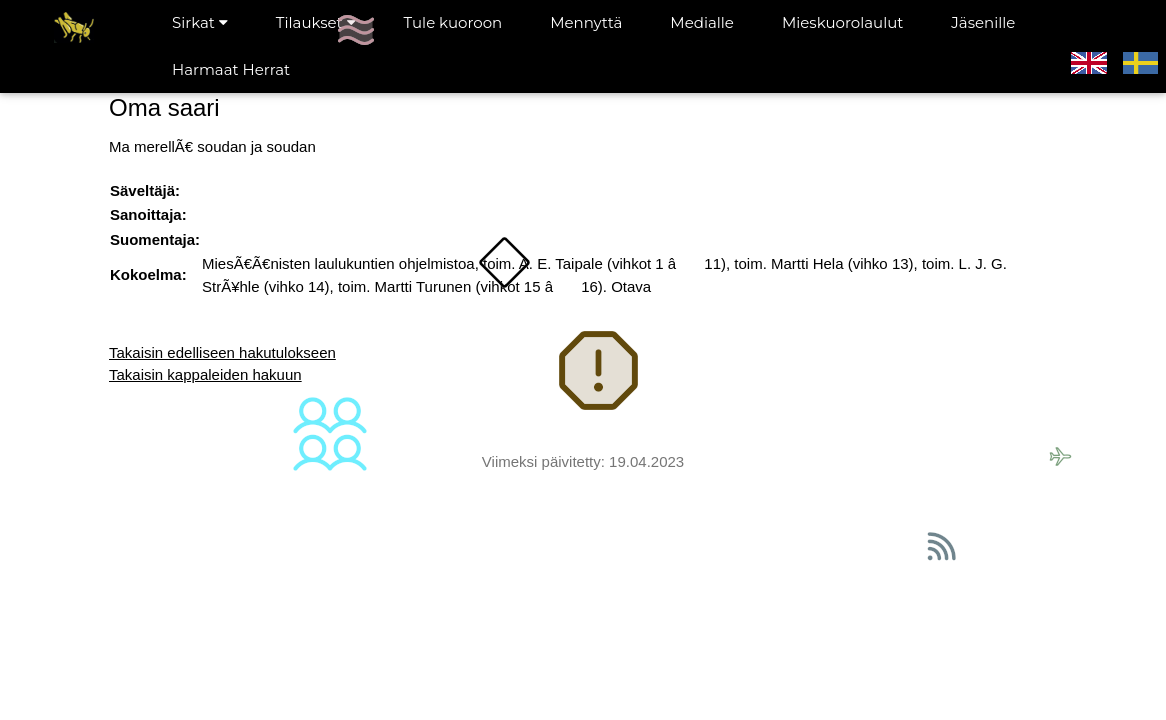 The image size is (1166, 720). What do you see at coordinates (356, 30) in the screenshot?
I see `indicates water or aquatic features` at bounding box center [356, 30].